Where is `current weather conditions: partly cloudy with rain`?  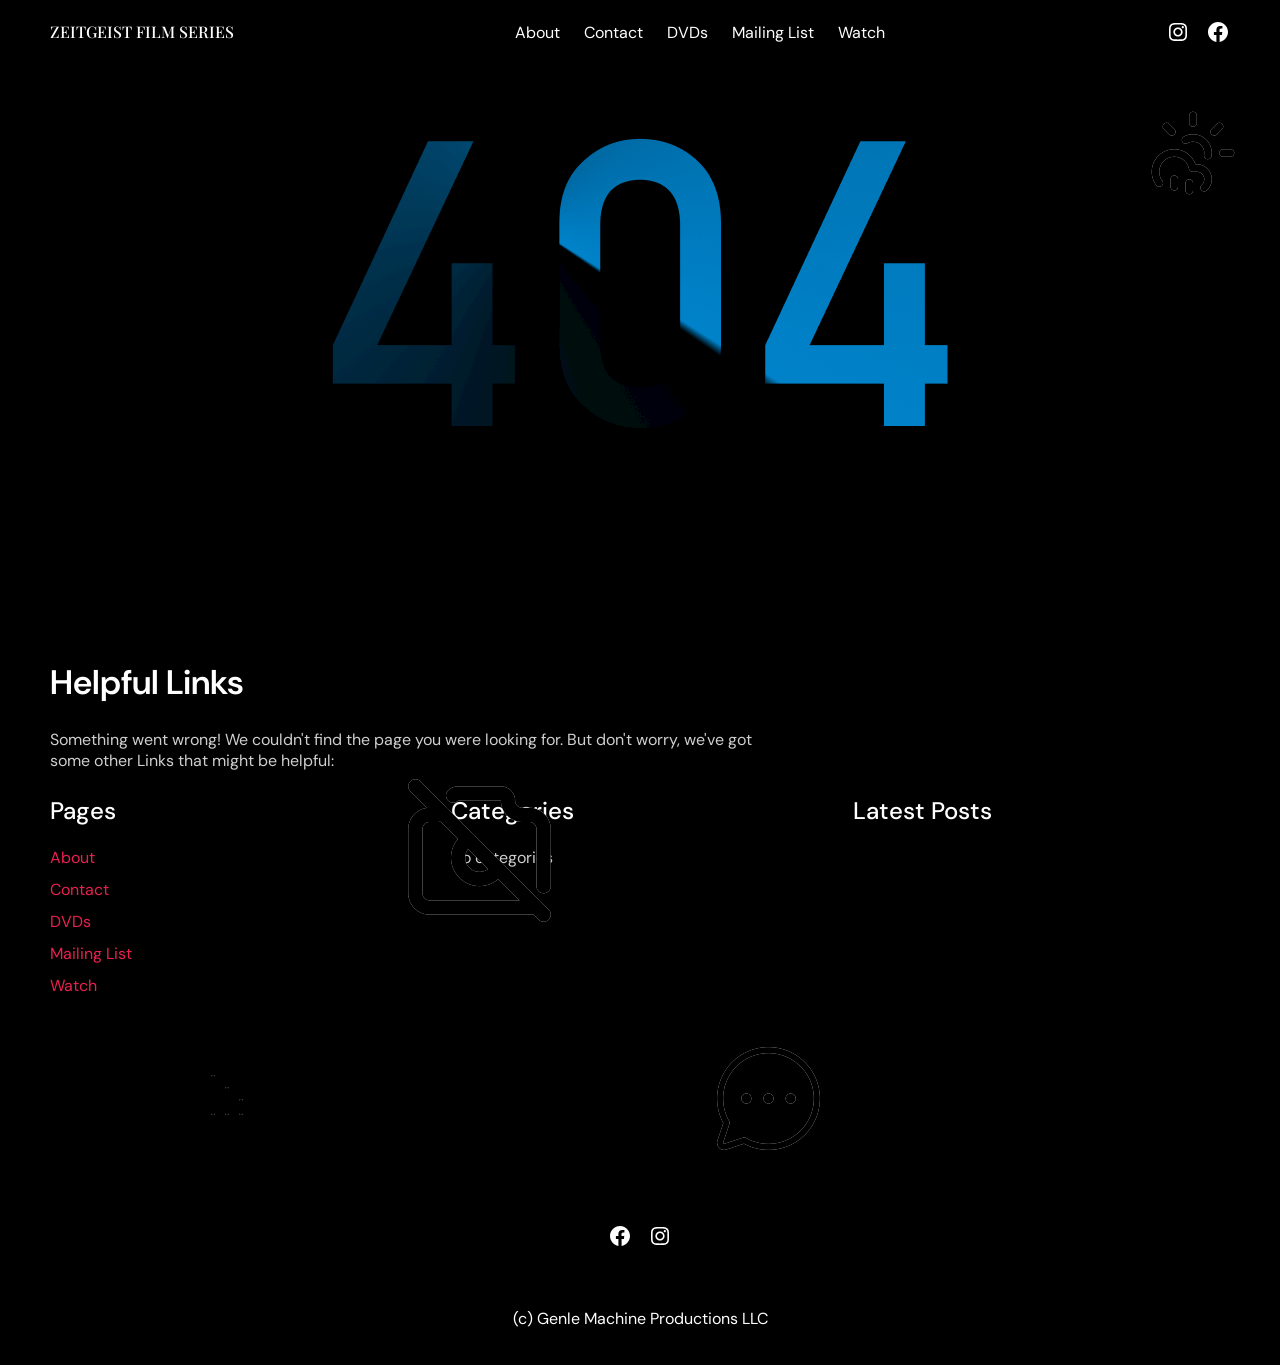
current weather conditions: partly cloudy with rain is located at coordinates (1193, 153).